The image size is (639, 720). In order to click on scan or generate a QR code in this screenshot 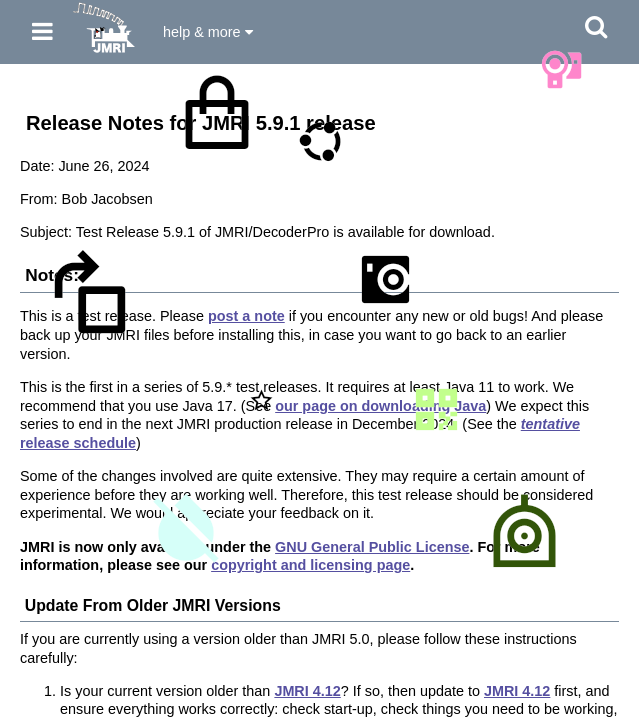, I will do `click(436, 409)`.